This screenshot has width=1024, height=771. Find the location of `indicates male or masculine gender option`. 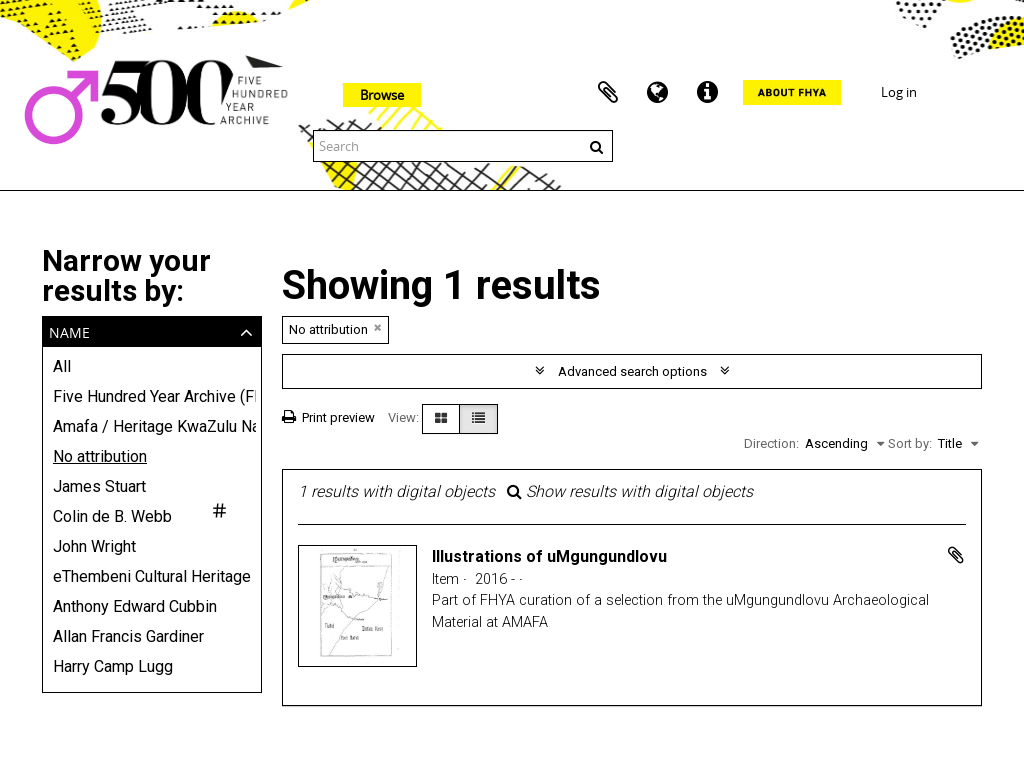

indicates male or masculine gender option is located at coordinates (59, 105).